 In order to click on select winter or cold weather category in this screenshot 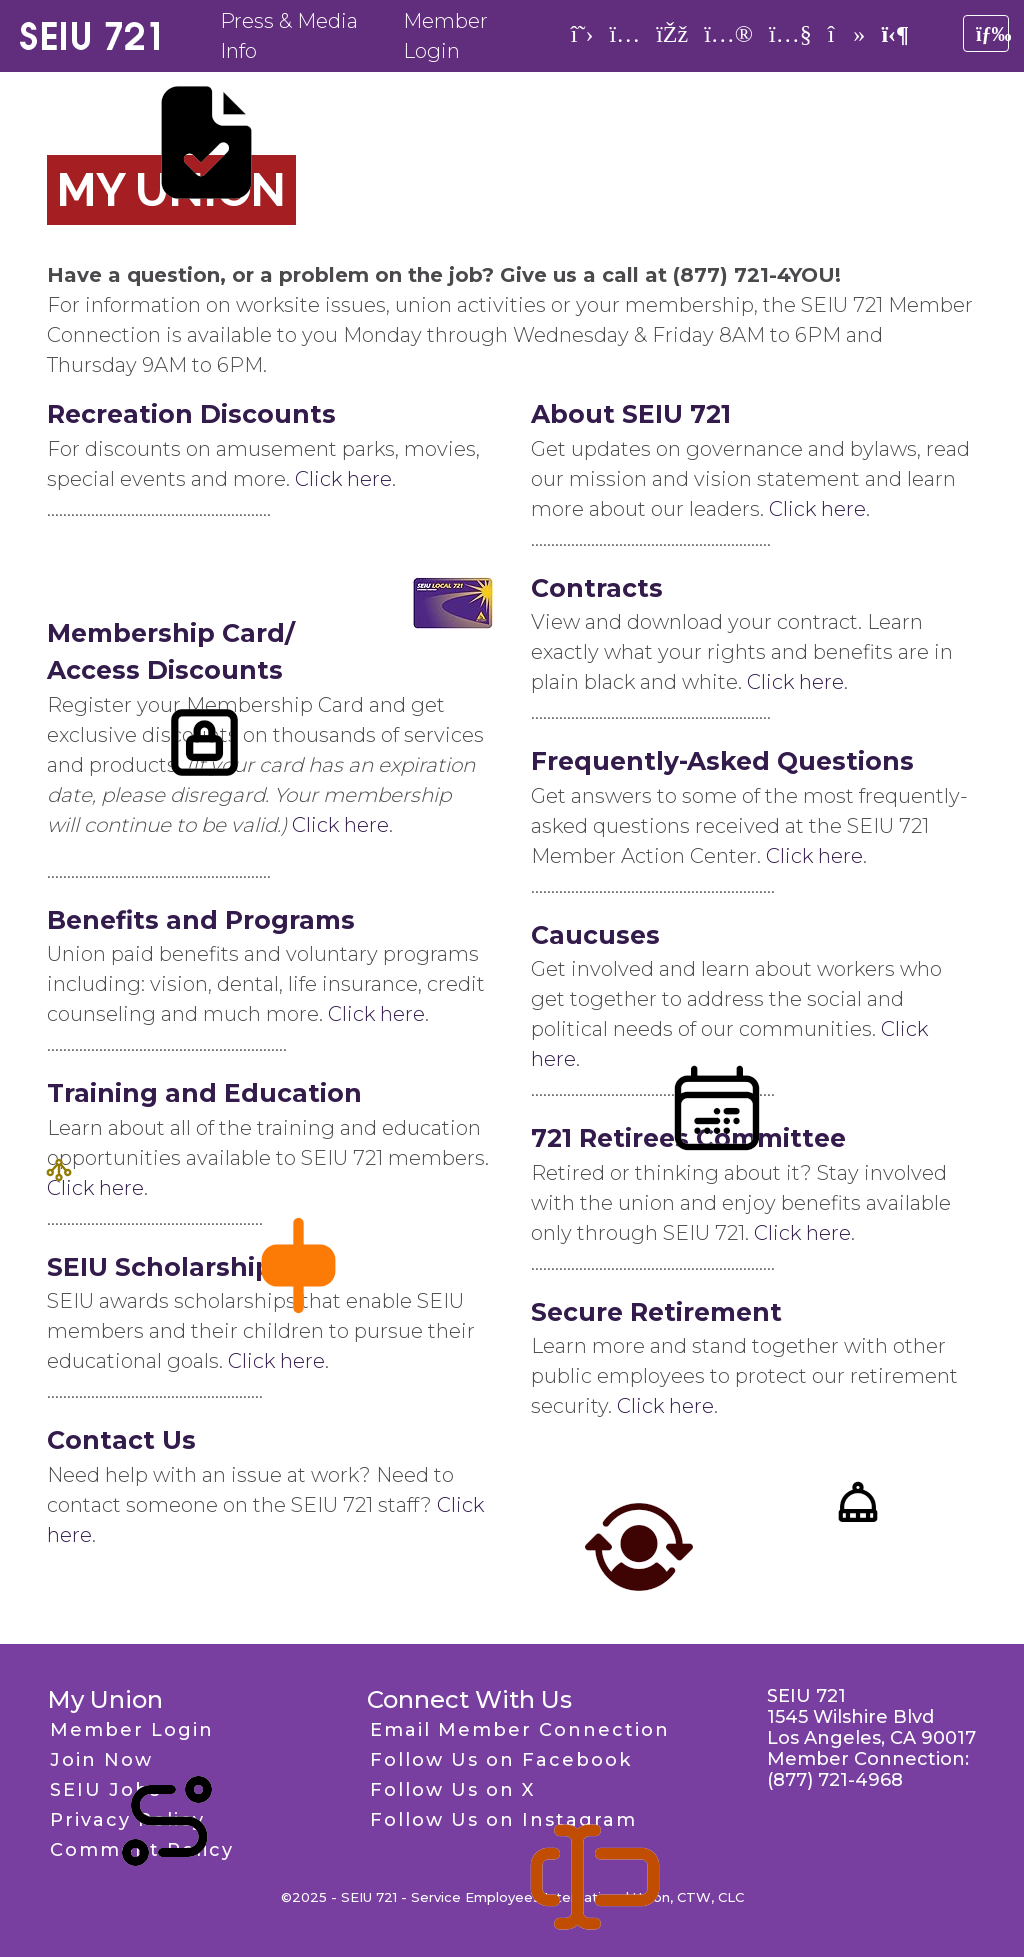, I will do `click(858, 1504)`.